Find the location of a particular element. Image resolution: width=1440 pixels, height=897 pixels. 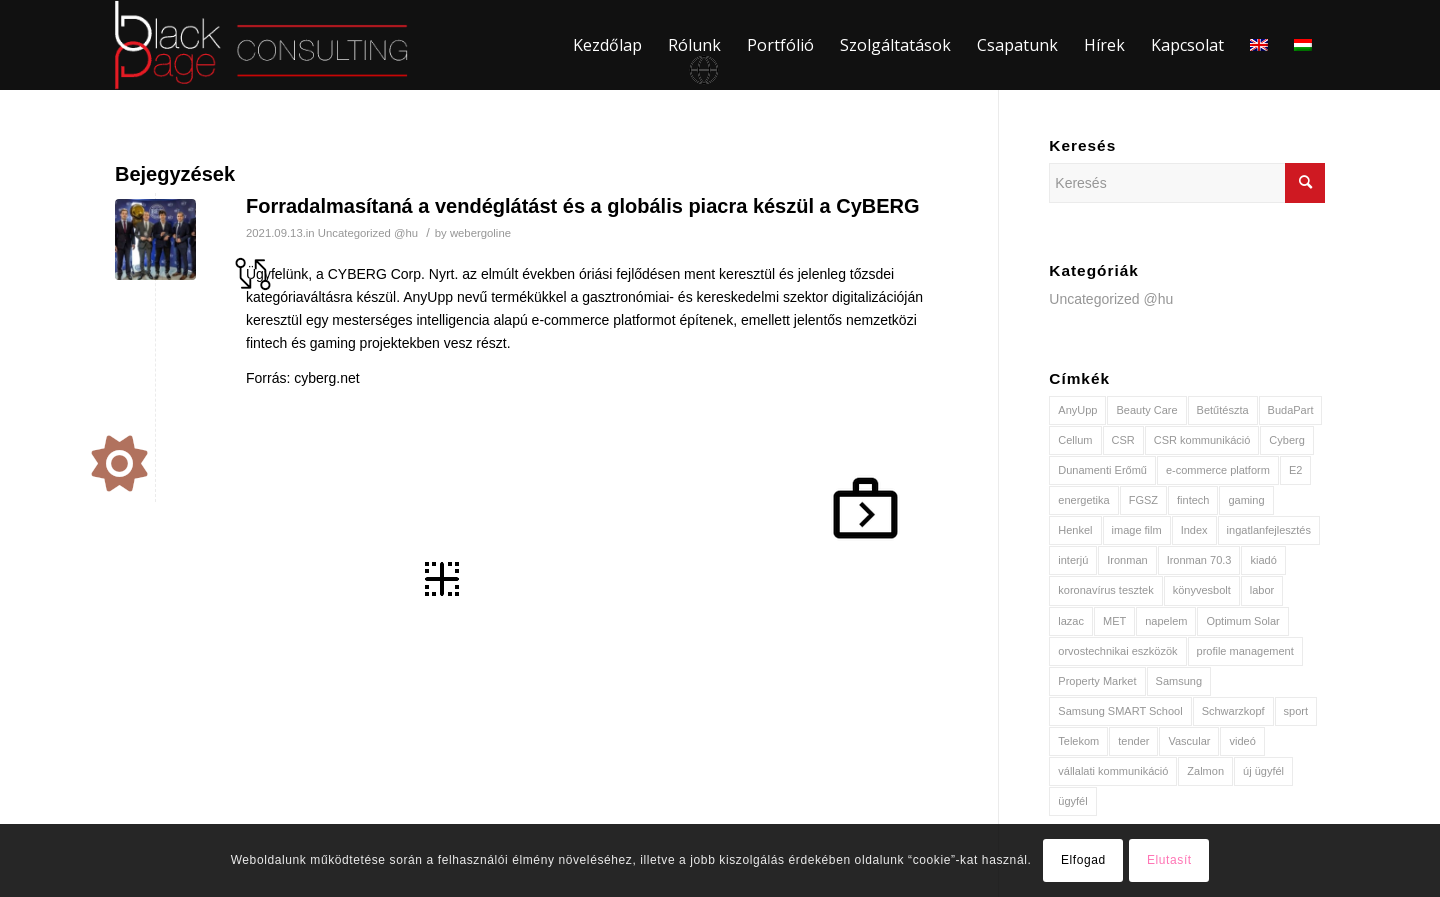

apply inner borders to selected cells is located at coordinates (442, 579).